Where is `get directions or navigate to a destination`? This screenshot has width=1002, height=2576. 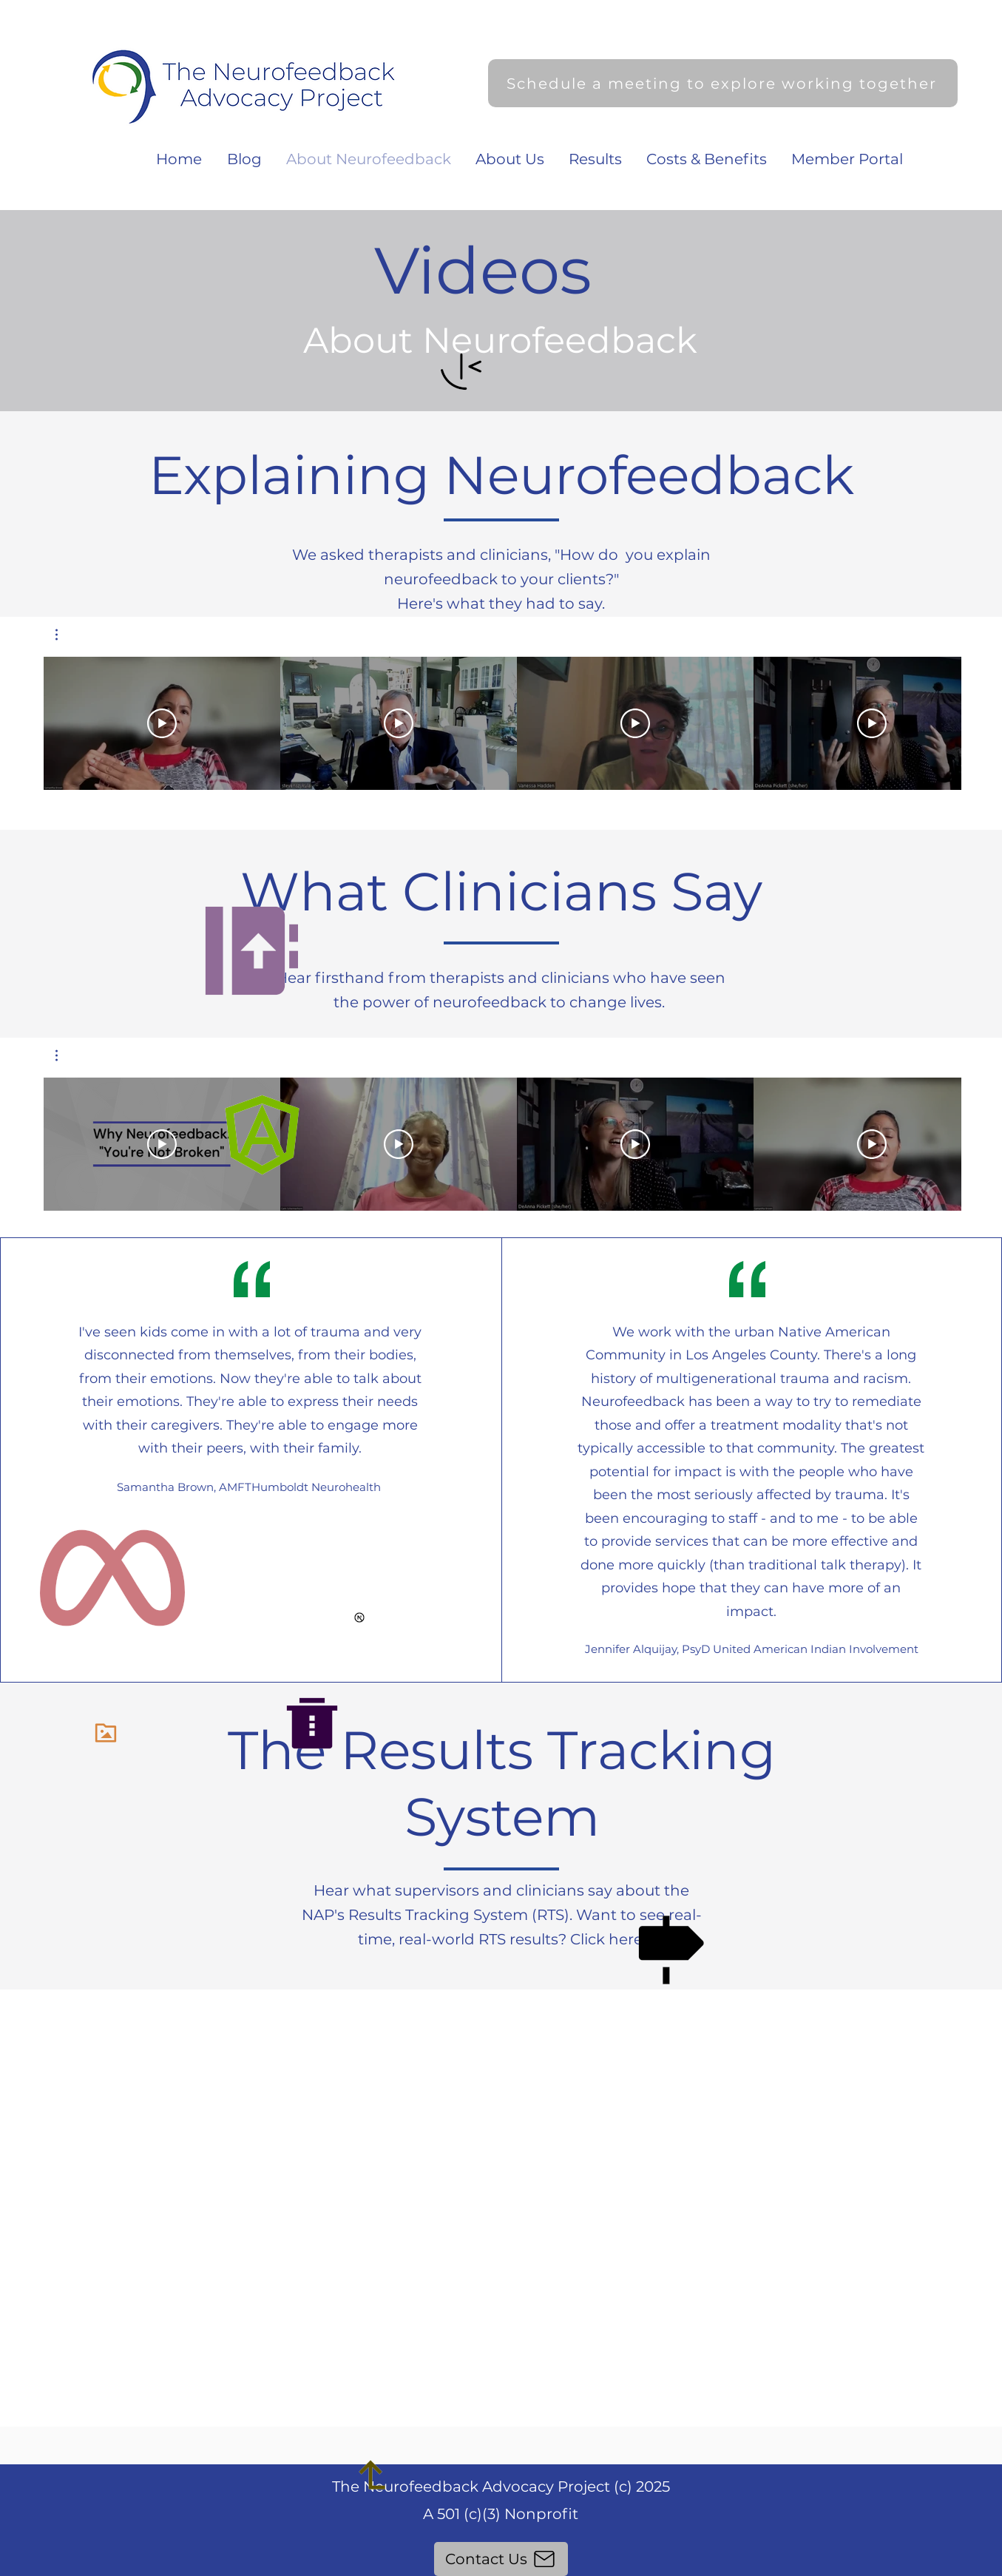
get directions or navigate to a destination is located at coordinates (669, 1950).